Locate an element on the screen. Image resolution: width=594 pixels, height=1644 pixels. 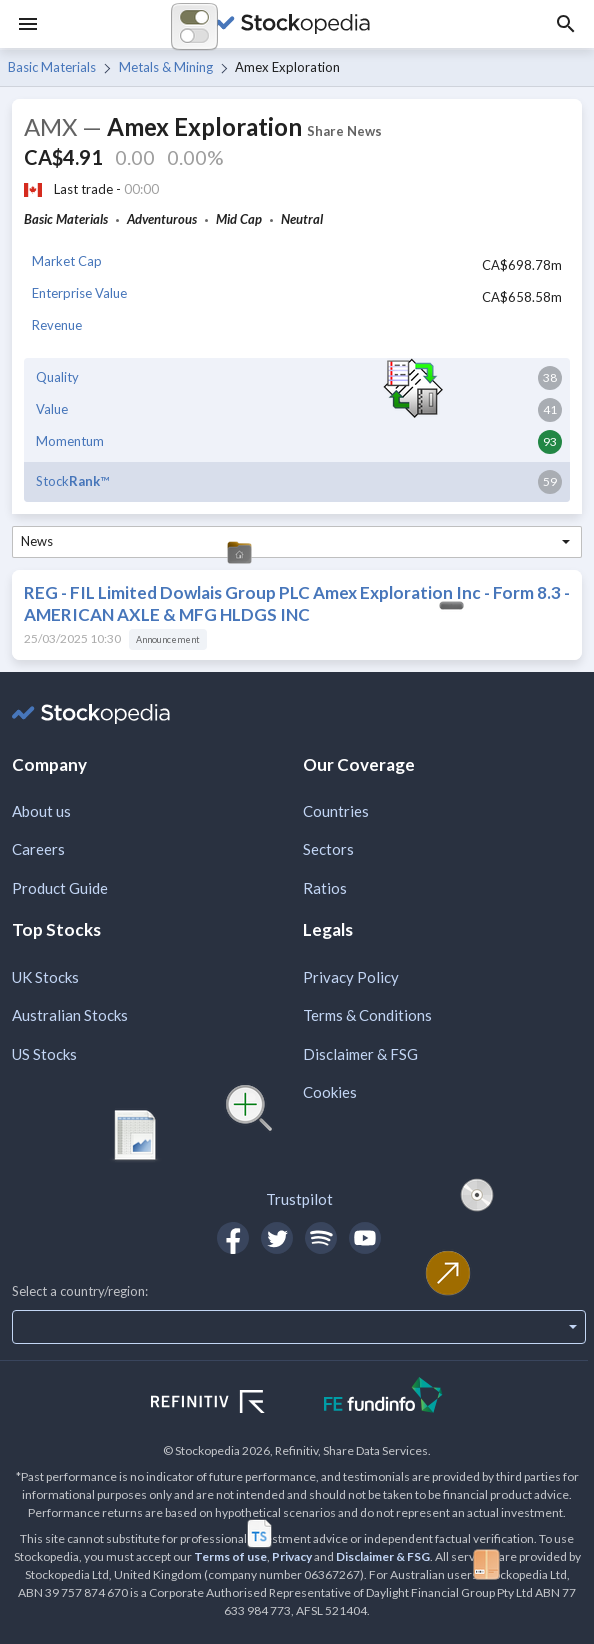
a typescript source file is located at coordinates (259, 1533).